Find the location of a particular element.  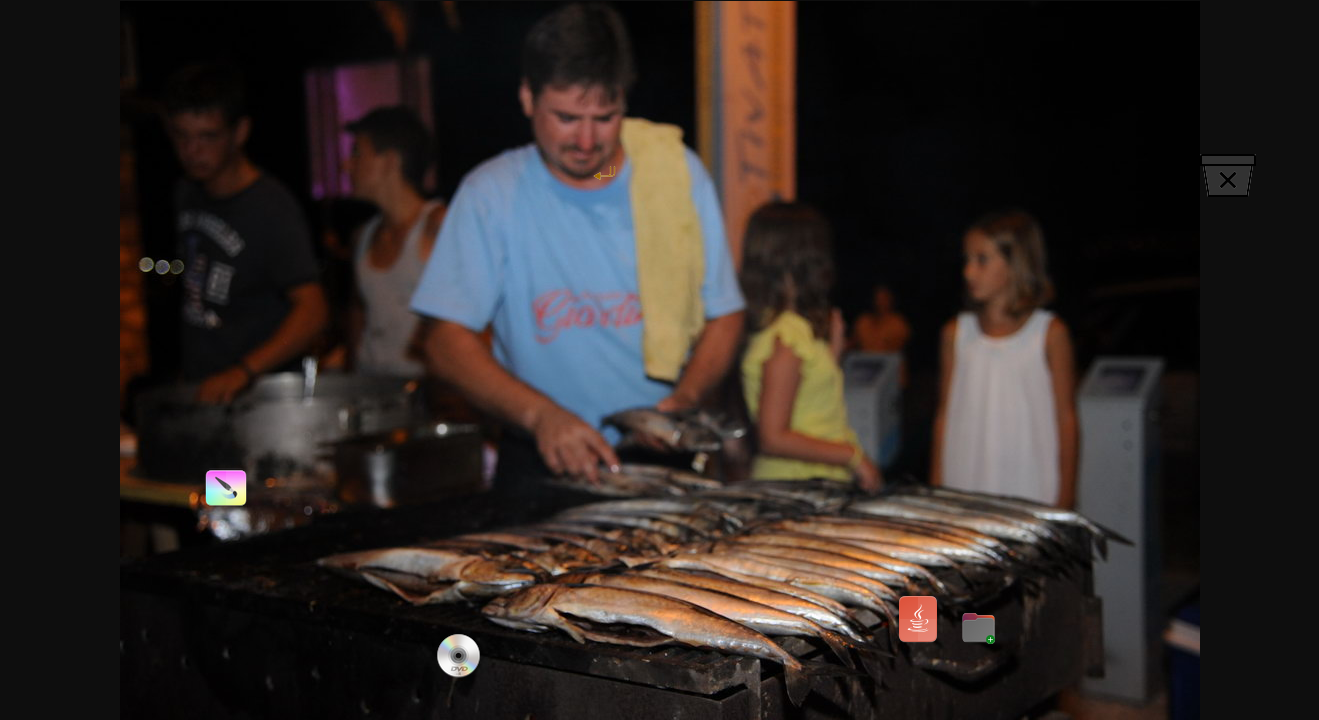

create a new folder is located at coordinates (978, 627).